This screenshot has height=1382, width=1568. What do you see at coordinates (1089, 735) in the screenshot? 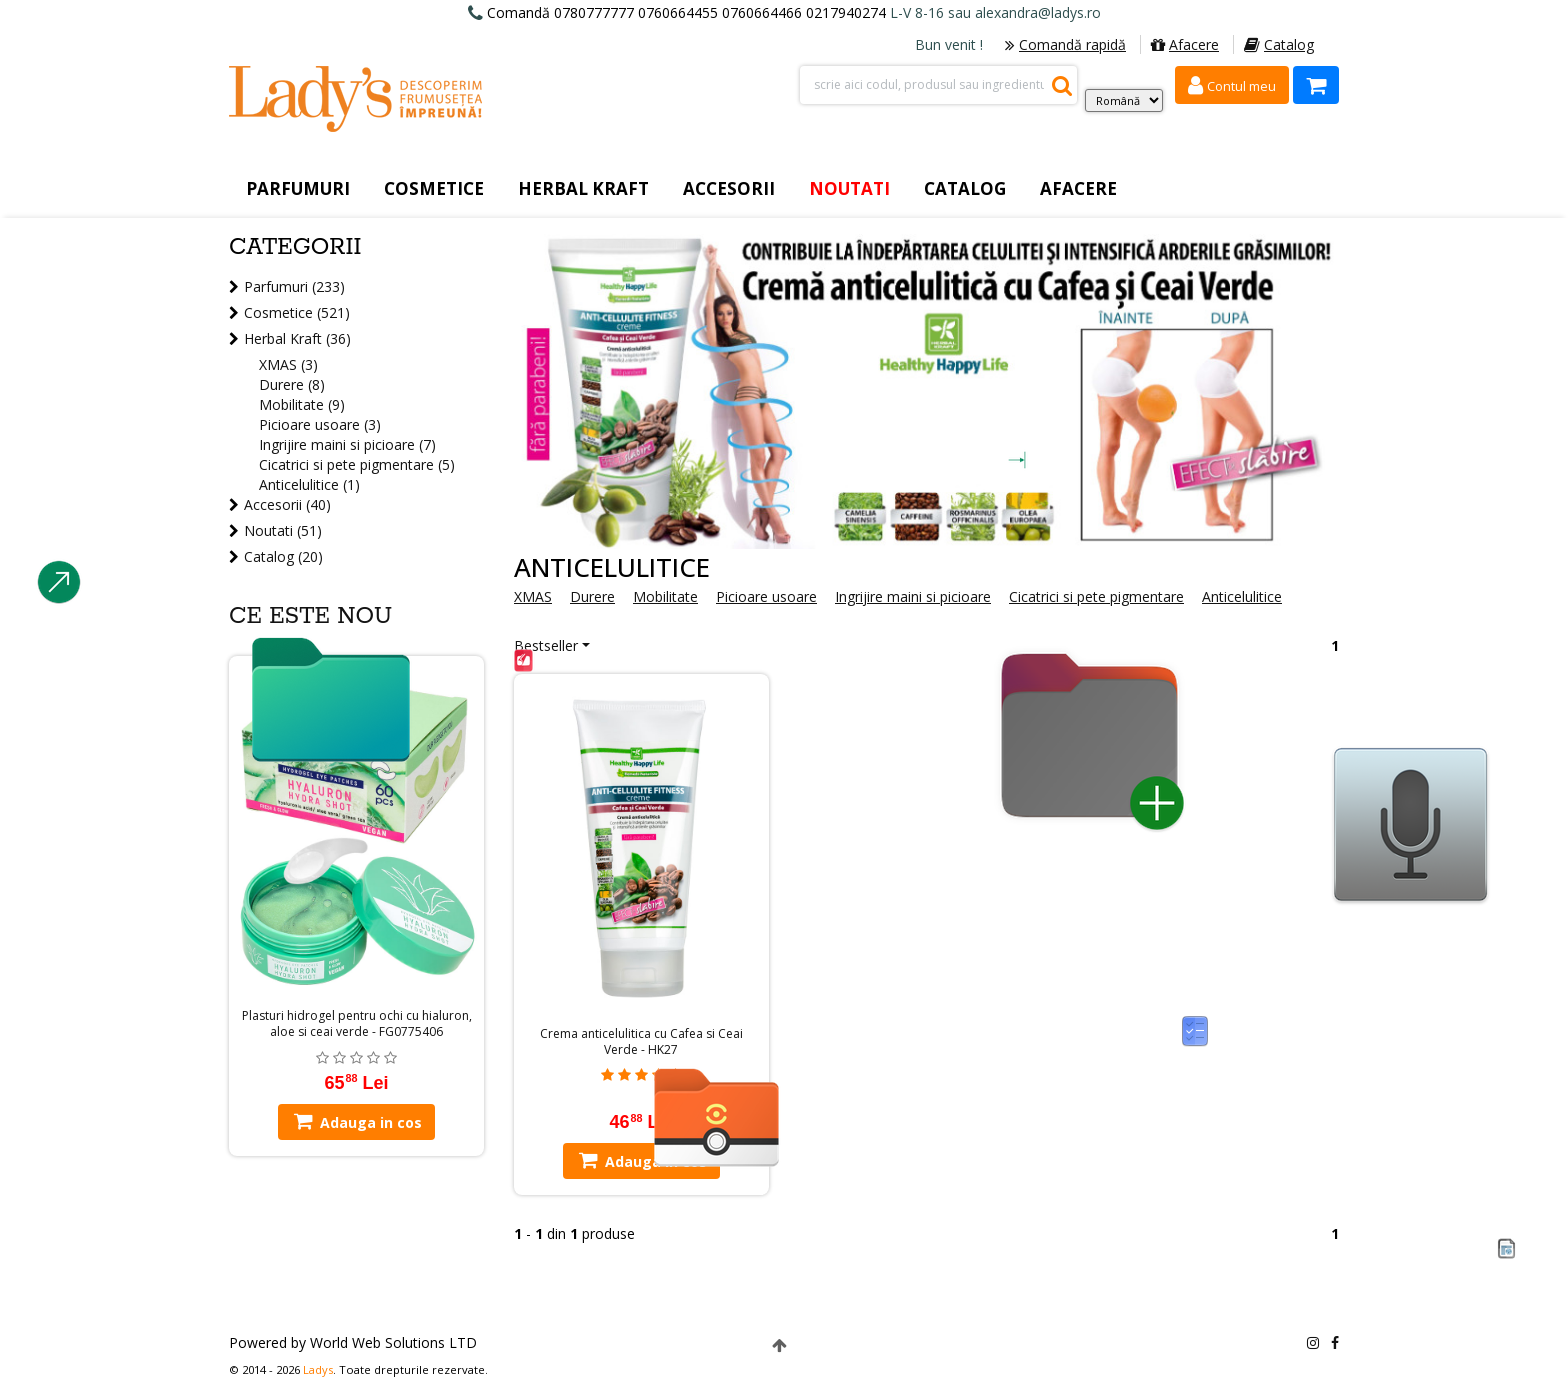
I see `create a new folder` at bounding box center [1089, 735].